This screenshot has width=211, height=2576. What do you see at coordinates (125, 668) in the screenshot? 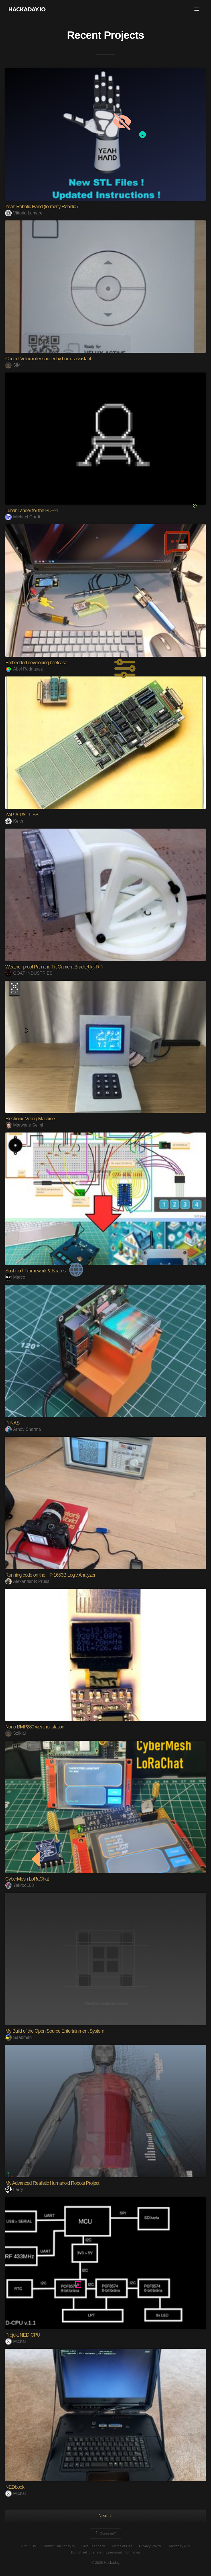
I see `adjust settings or preferences` at bounding box center [125, 668].